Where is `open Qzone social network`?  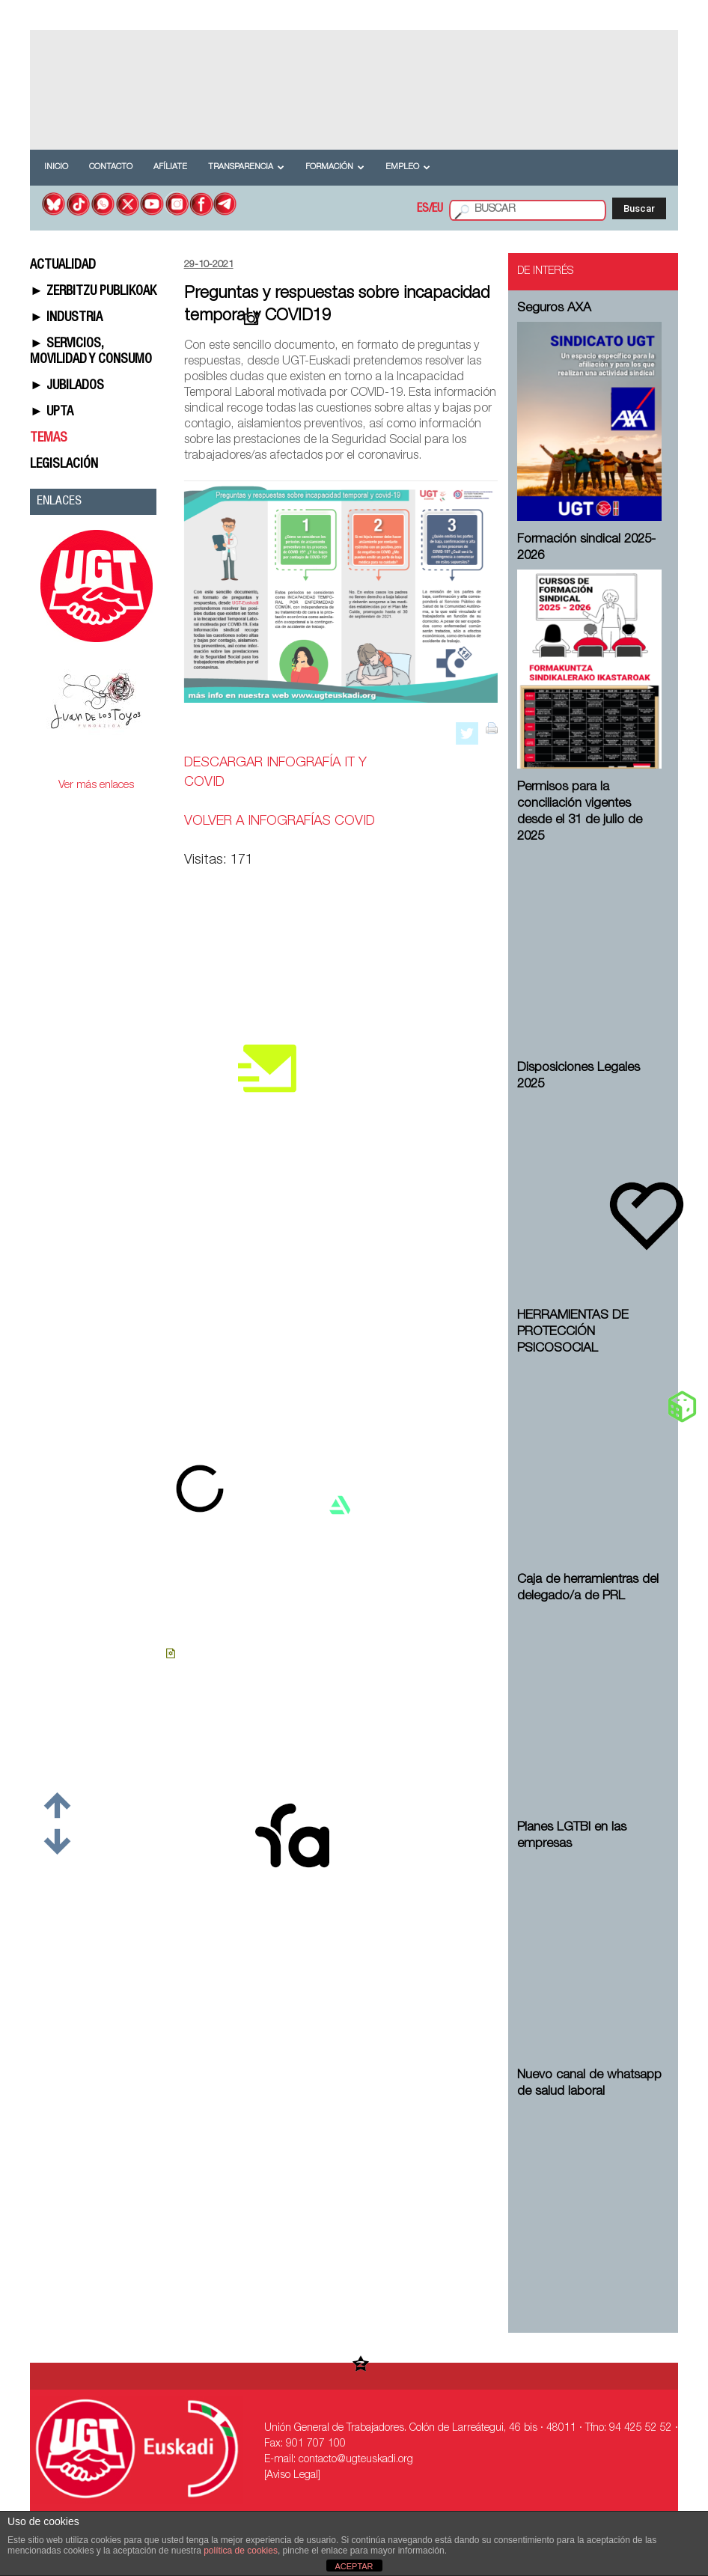
open Qzone social network is located at coordinates (361, 2363).